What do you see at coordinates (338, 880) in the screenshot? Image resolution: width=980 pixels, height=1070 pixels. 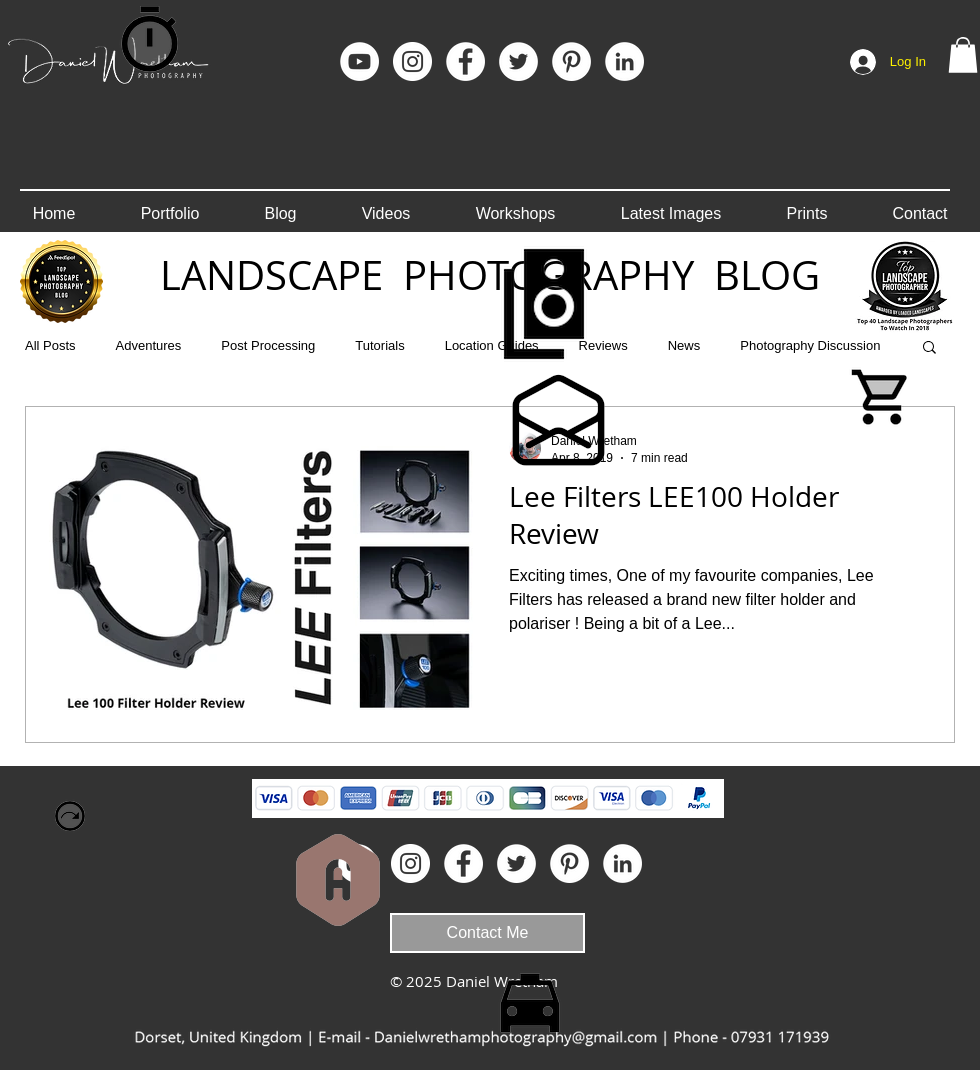 I see `select option A in a multiple choice interface` at bounding box center [338, 880].